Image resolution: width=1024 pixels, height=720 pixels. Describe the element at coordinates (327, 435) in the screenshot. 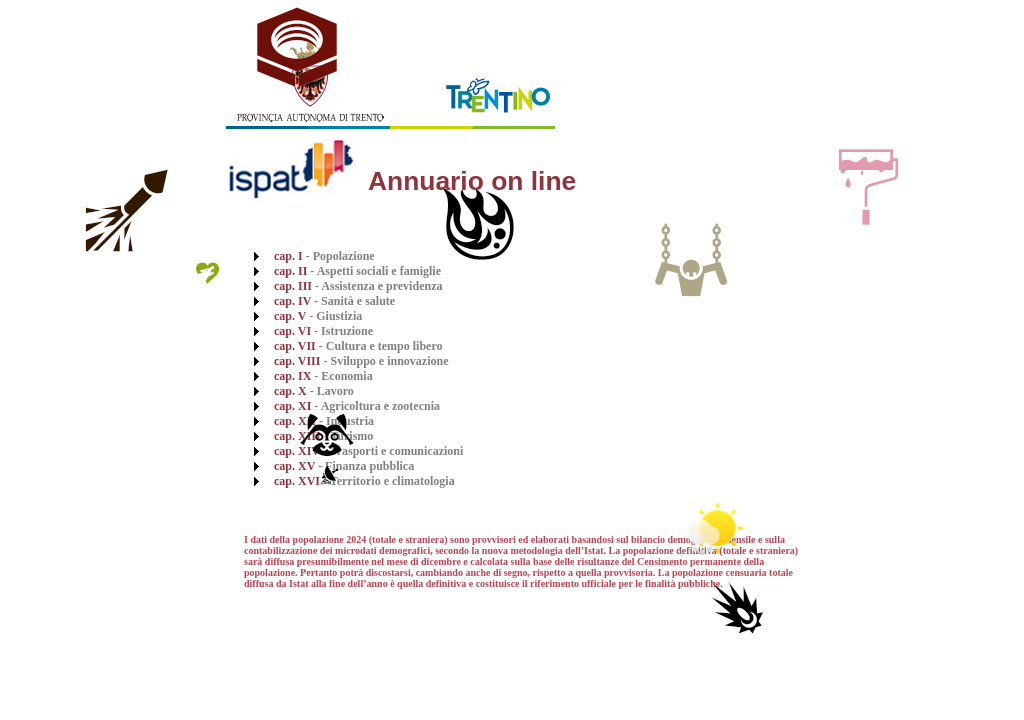

I see `raccoon character or mascot avatar` at that location.